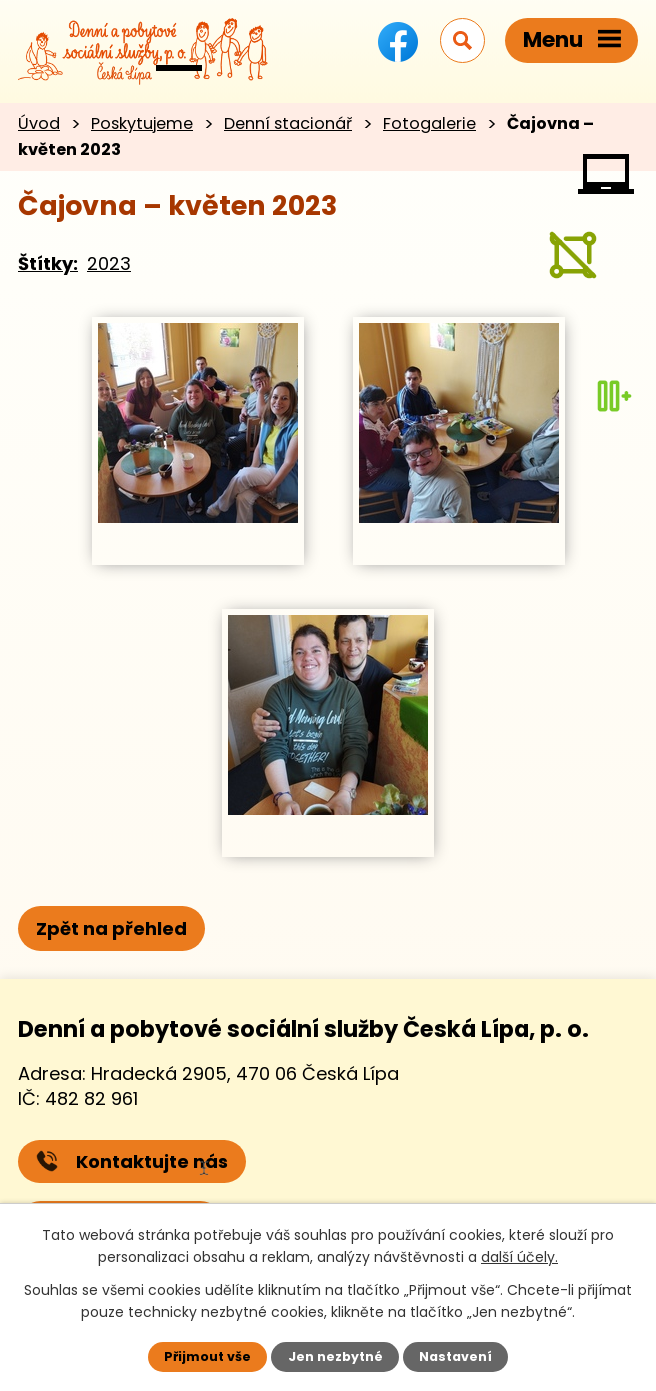 This screenshot has height=1391, width=656. Describe the element at coordinates (204, 1168) in the screenshot. I see `text input field is active` at that location.